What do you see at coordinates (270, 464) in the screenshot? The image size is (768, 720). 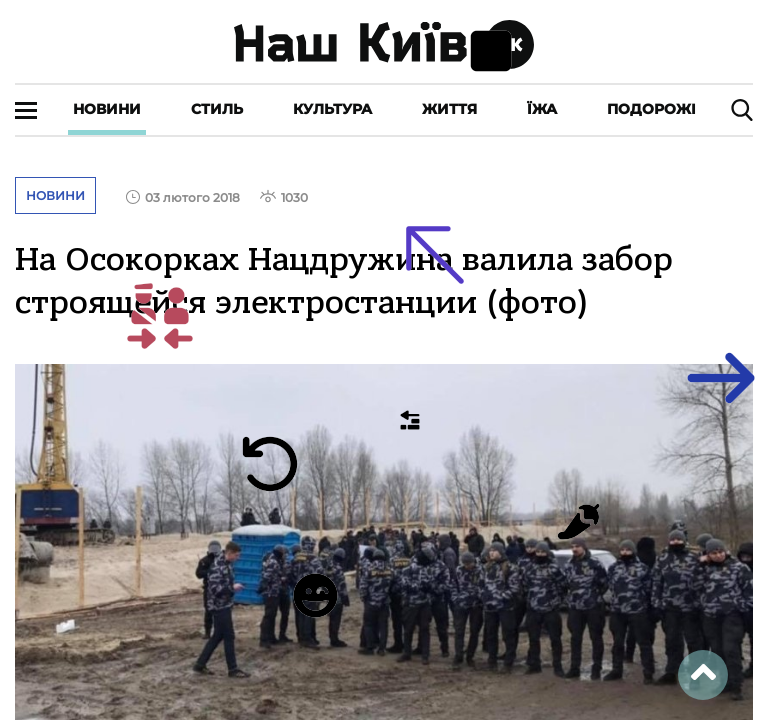 I see `undo the last action` at bounding box center [270, 464].